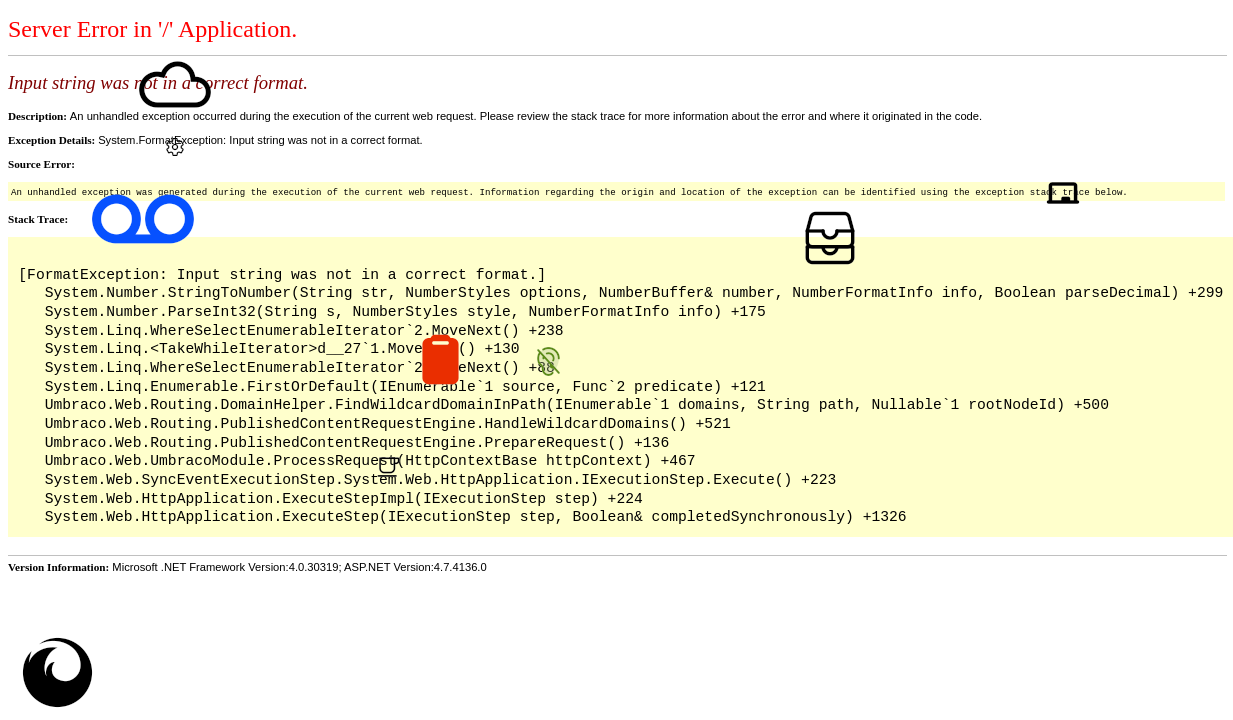 This screenshot has width=1233, height=720. I want to click on find nearby coffee shops or cafes, so click(388, 467).